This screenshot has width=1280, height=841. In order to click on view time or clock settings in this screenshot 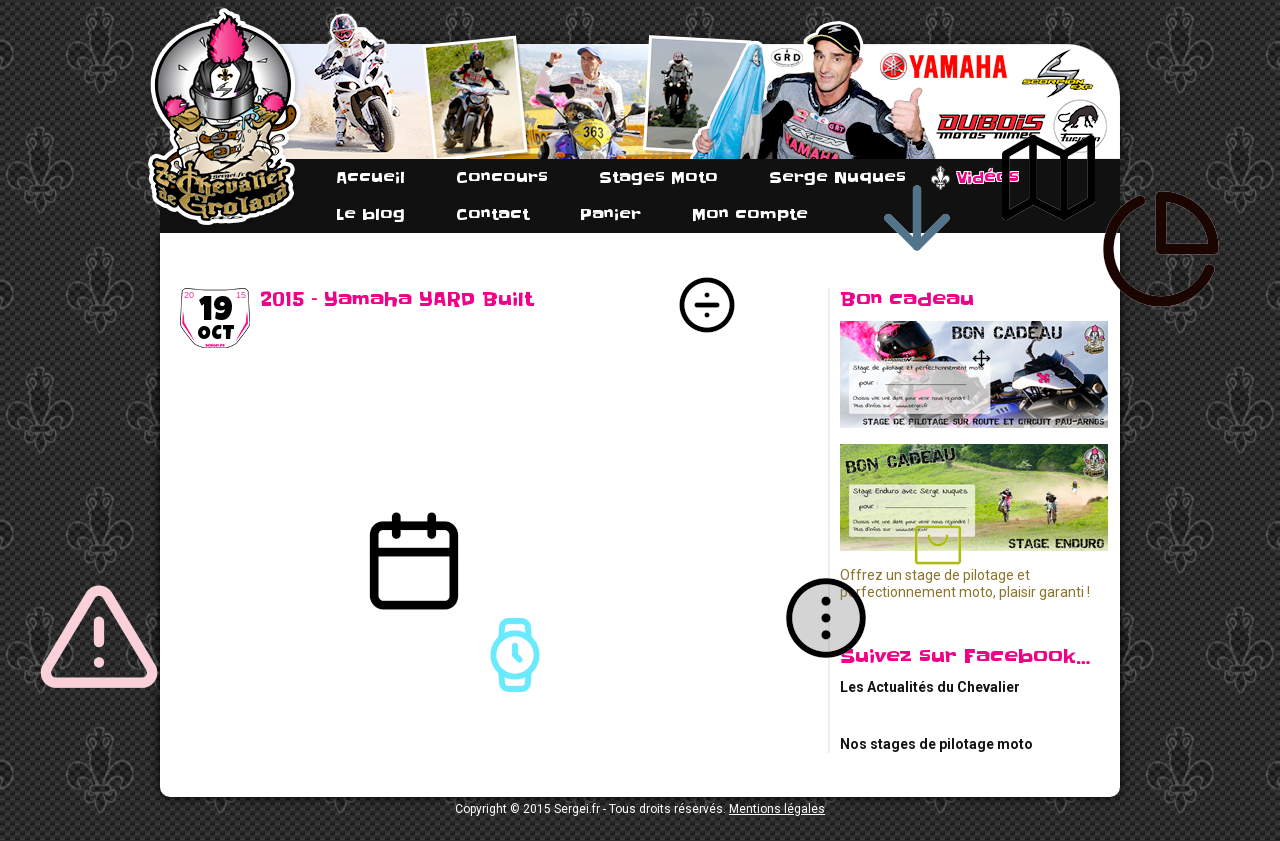, I will do `click(515, 655)`.